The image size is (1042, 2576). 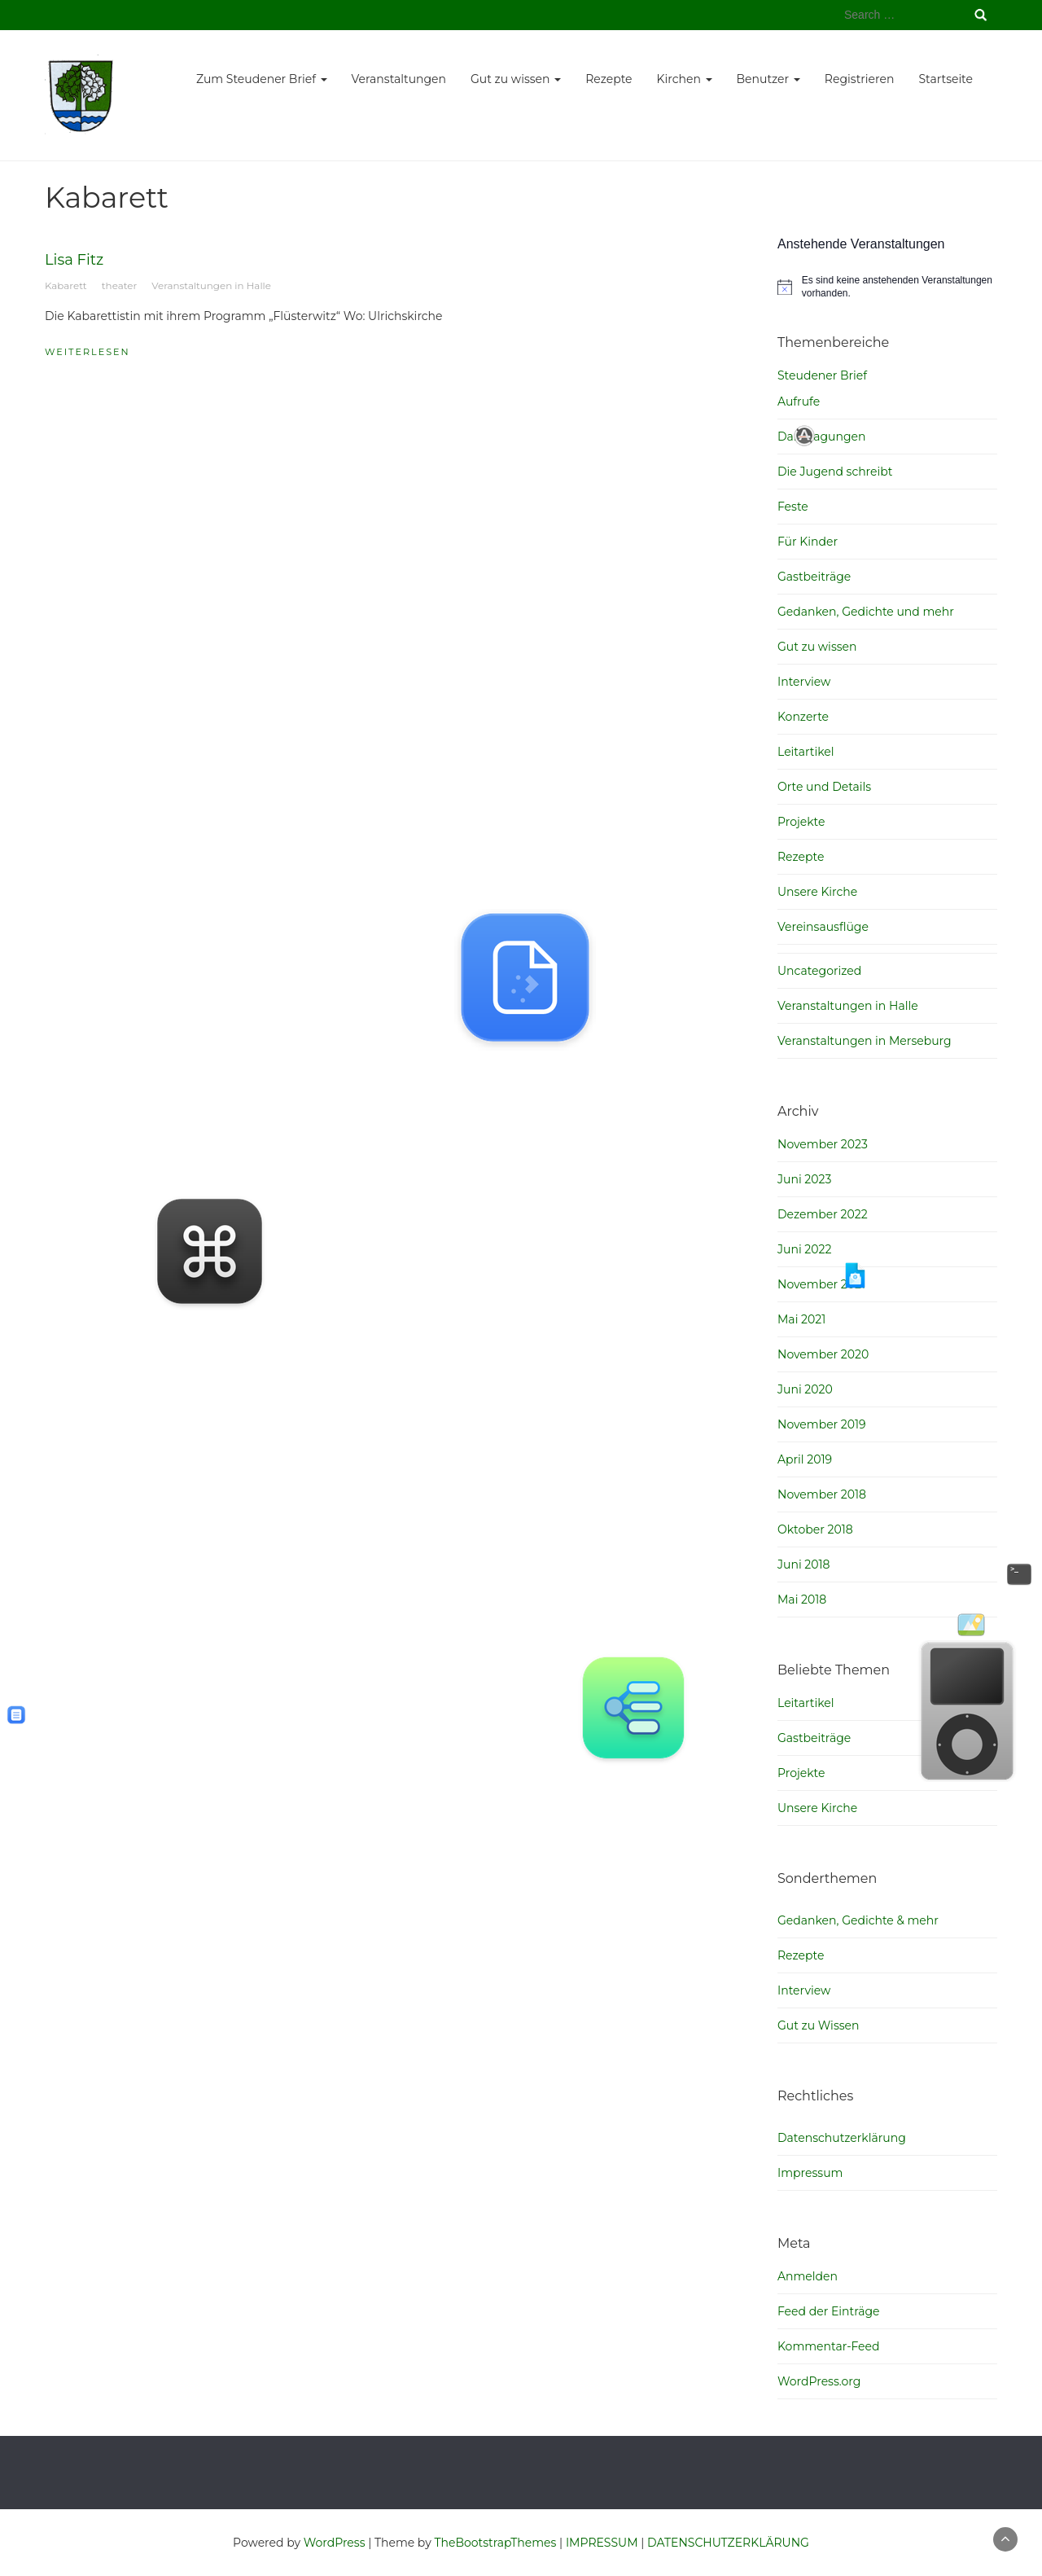 I want to click on open labyrinth mind-mapping app, so click(x=633, y=1708).